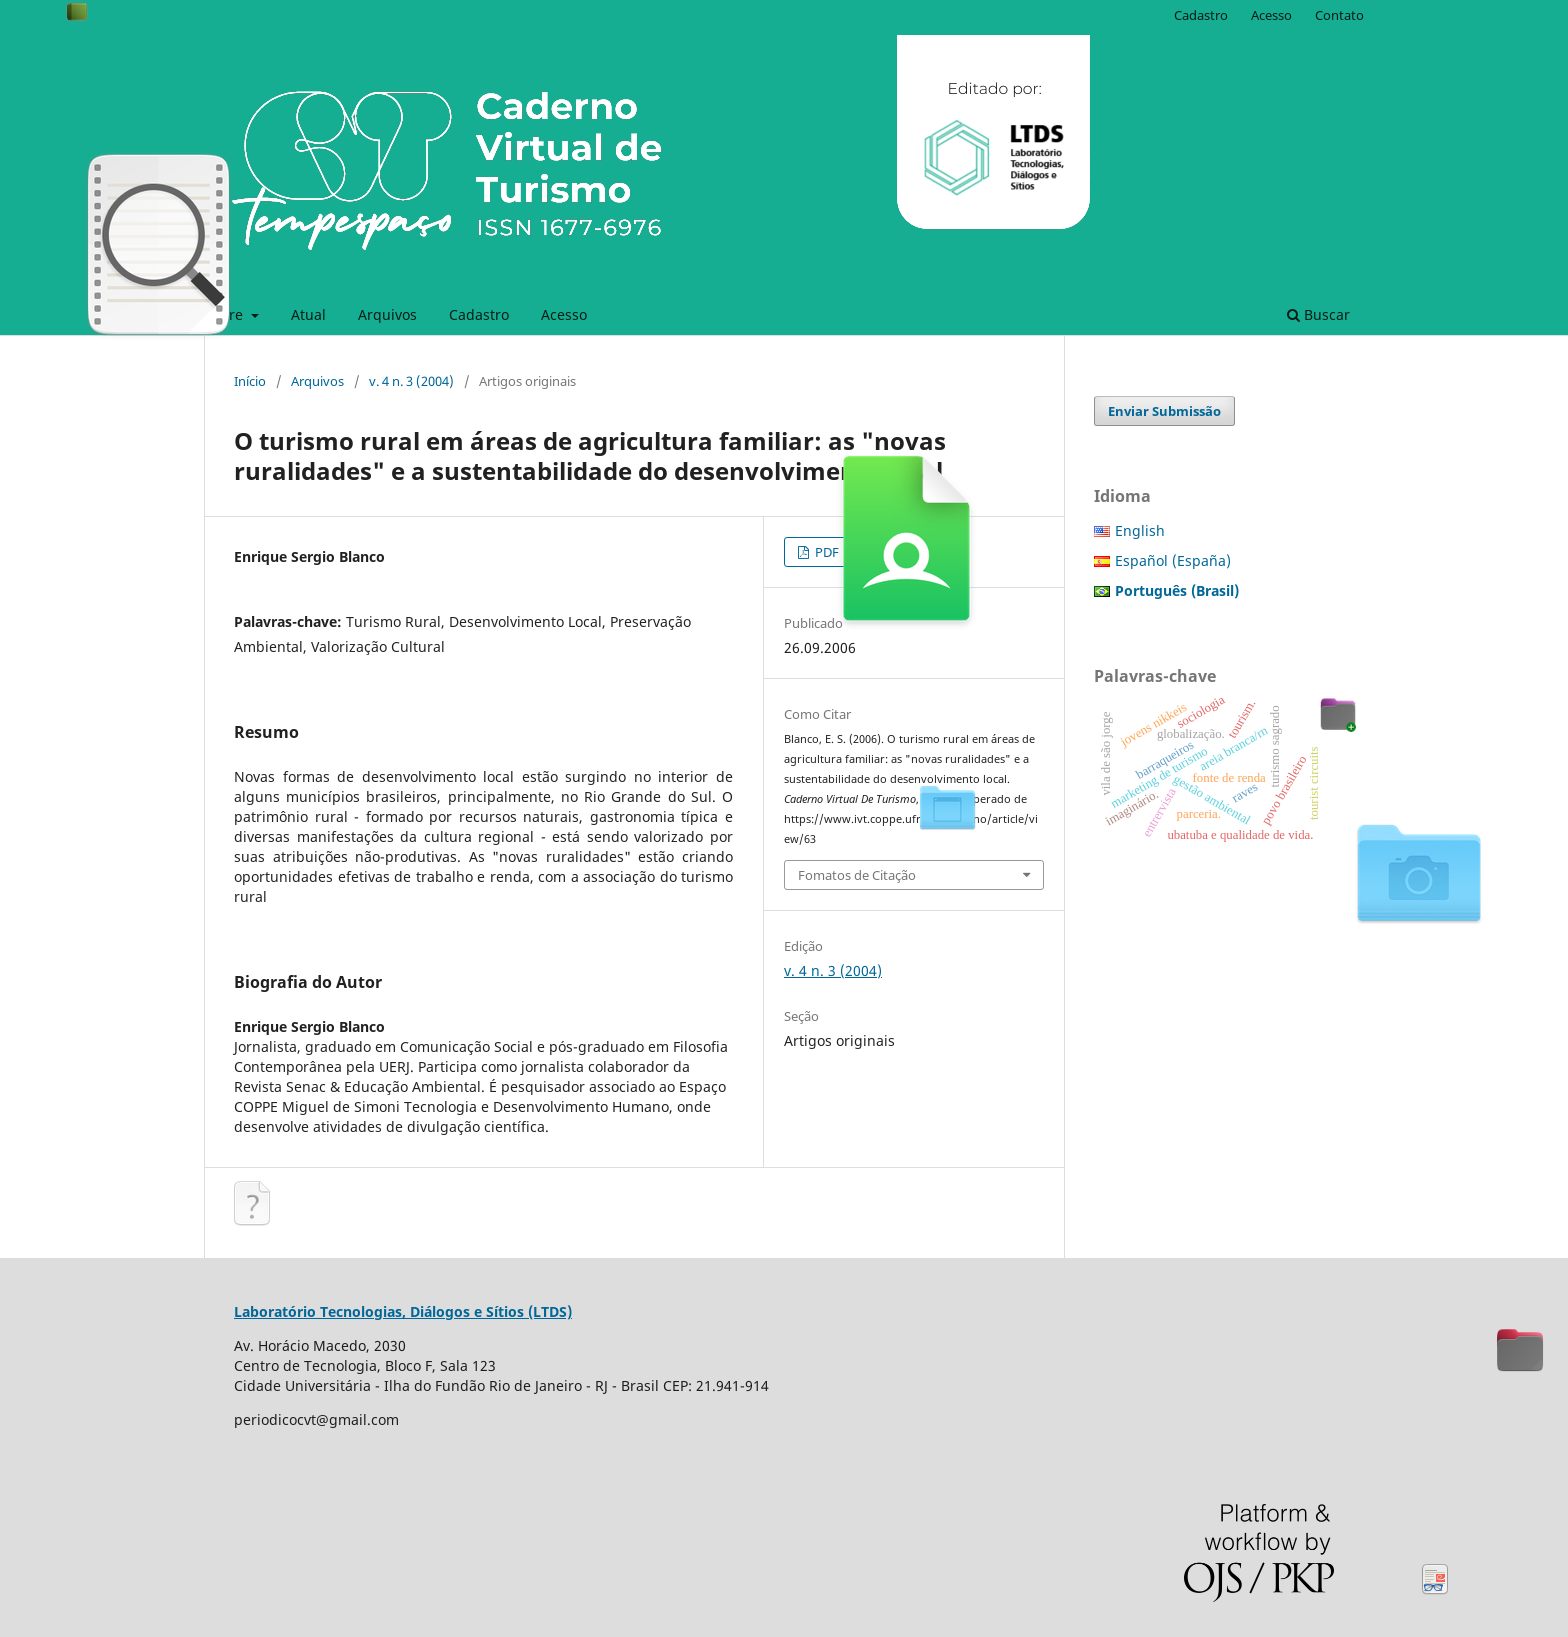 The height and width of the screenshot is (1637, 1568). I want to click on unrecognized file type, so click(252, 1203).